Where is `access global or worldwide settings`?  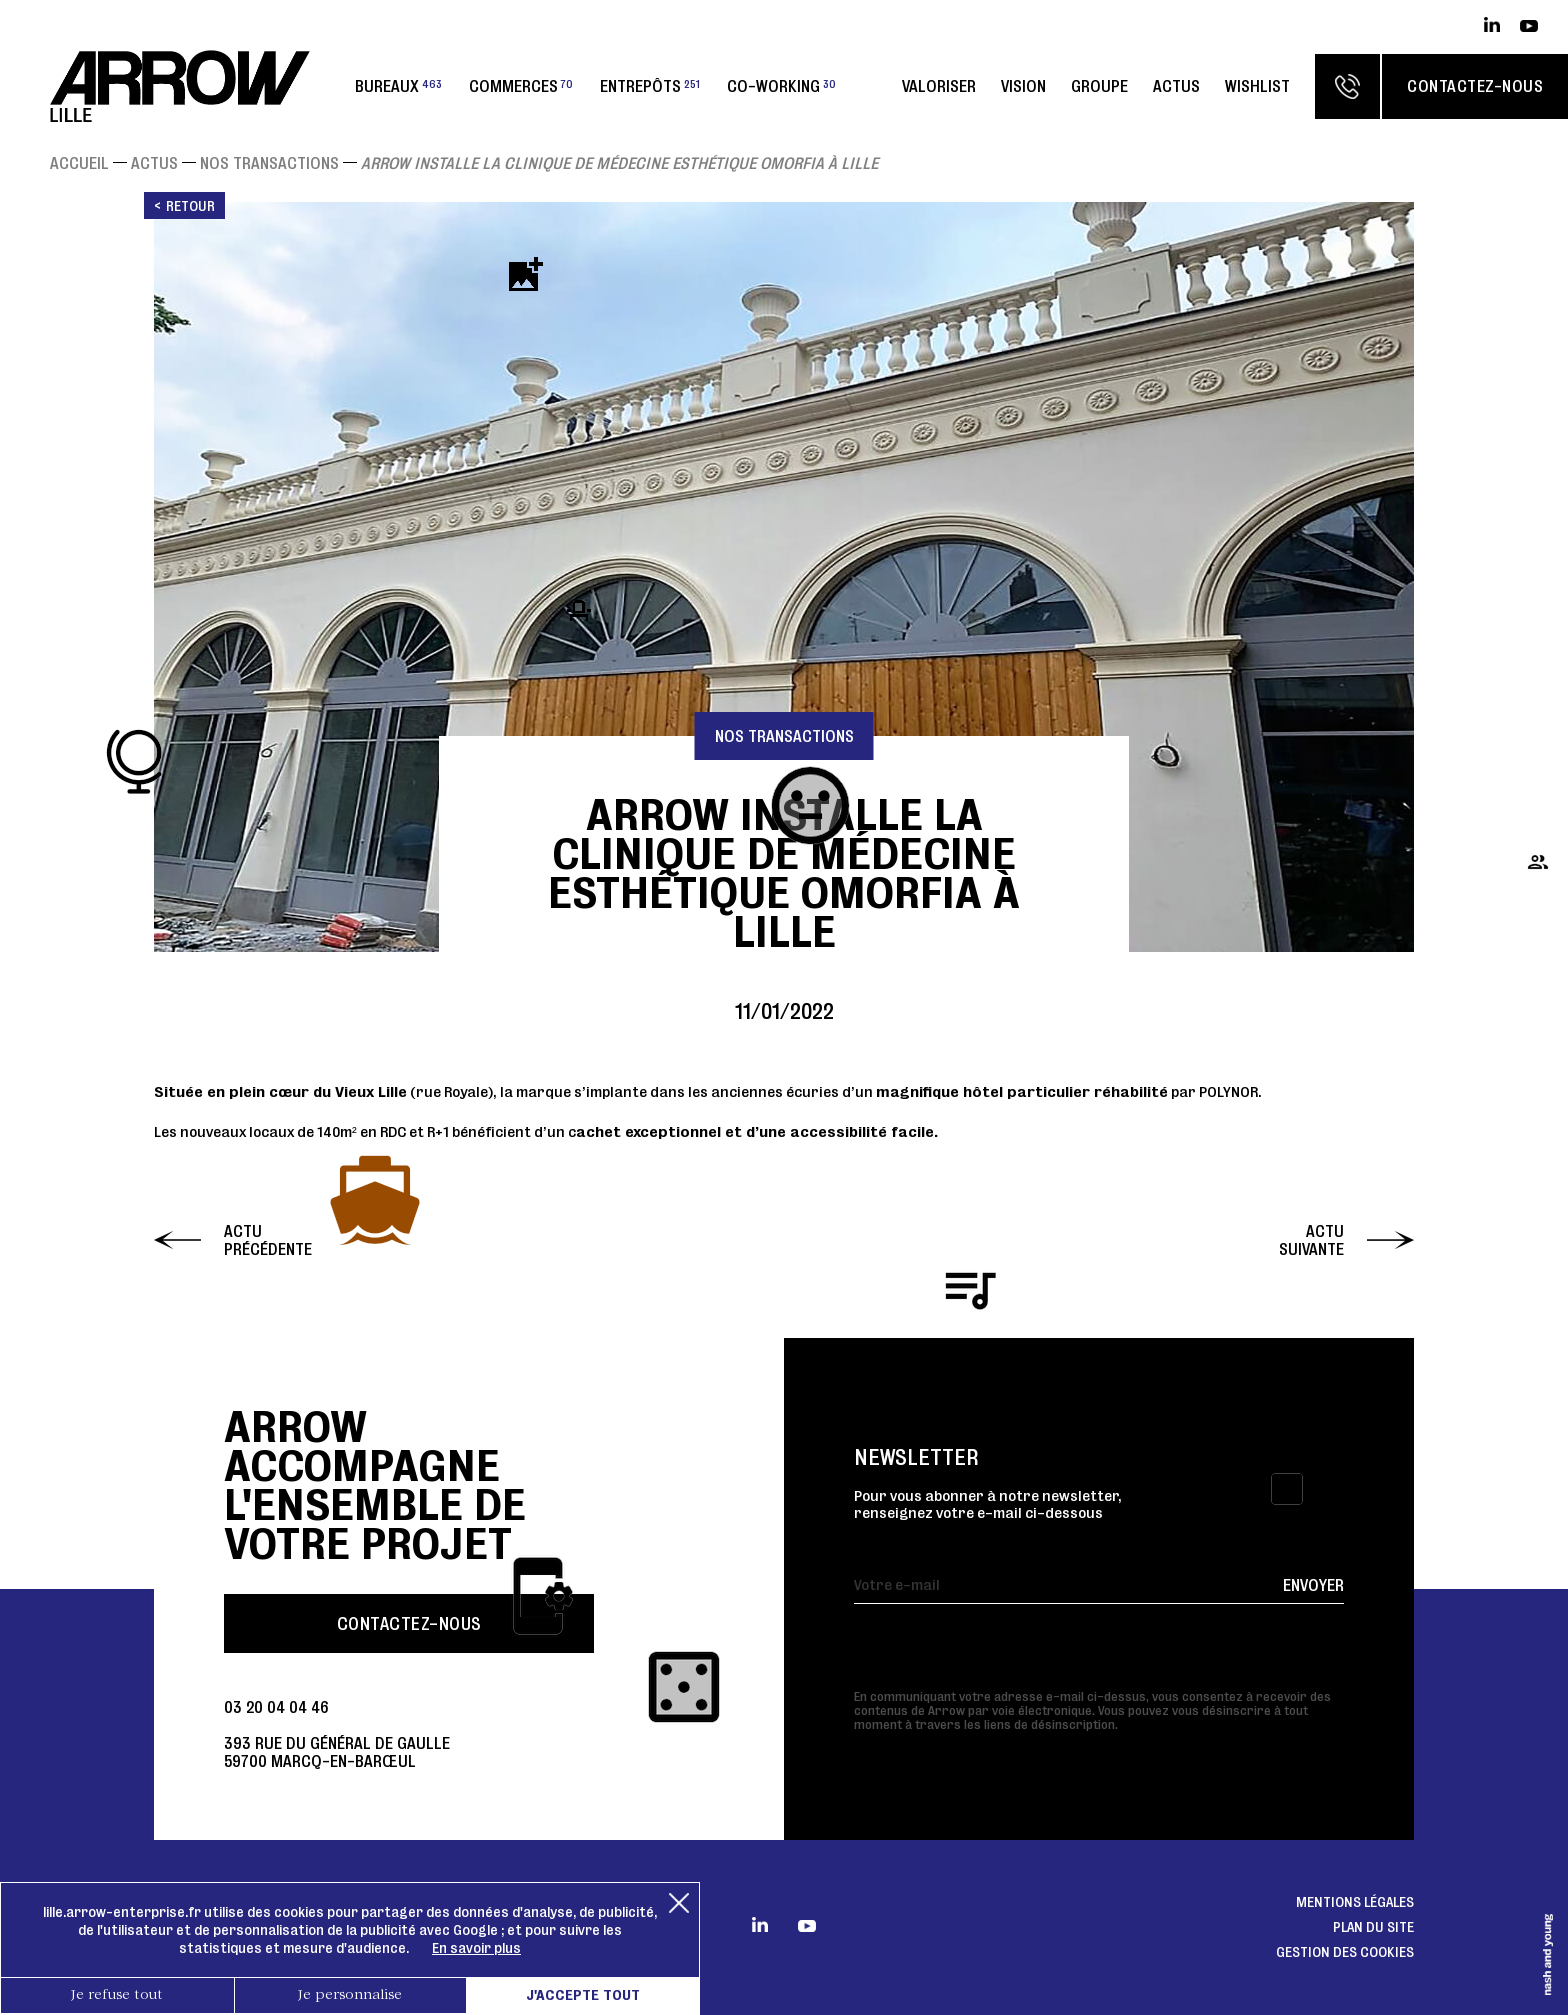
access global or worldwide settings is located at coordinates (136, 759).